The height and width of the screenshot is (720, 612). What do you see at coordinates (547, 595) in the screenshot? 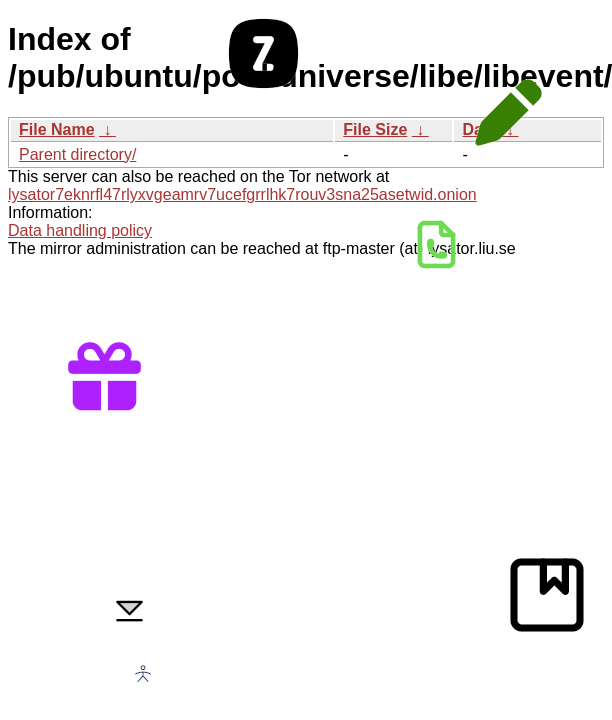
I see `view your music album collection` at bounding box center [547, 595].